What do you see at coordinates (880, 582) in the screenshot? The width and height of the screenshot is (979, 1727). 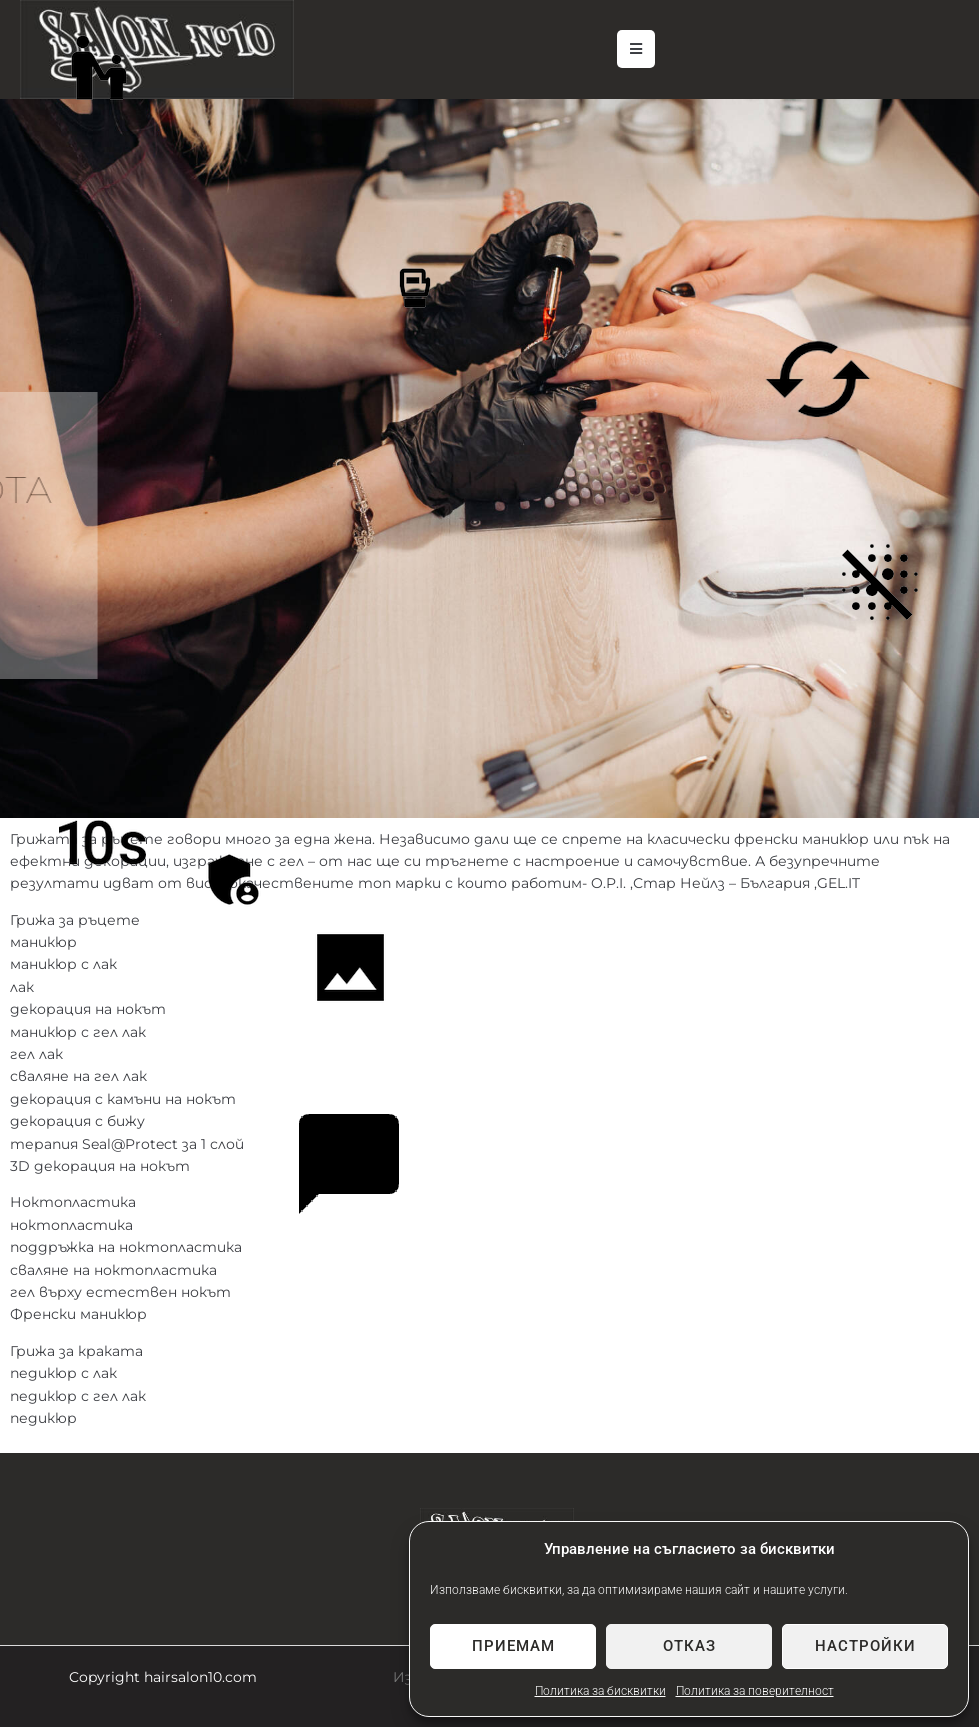 I see `disable blur effect` at bounding box center [880, 582].